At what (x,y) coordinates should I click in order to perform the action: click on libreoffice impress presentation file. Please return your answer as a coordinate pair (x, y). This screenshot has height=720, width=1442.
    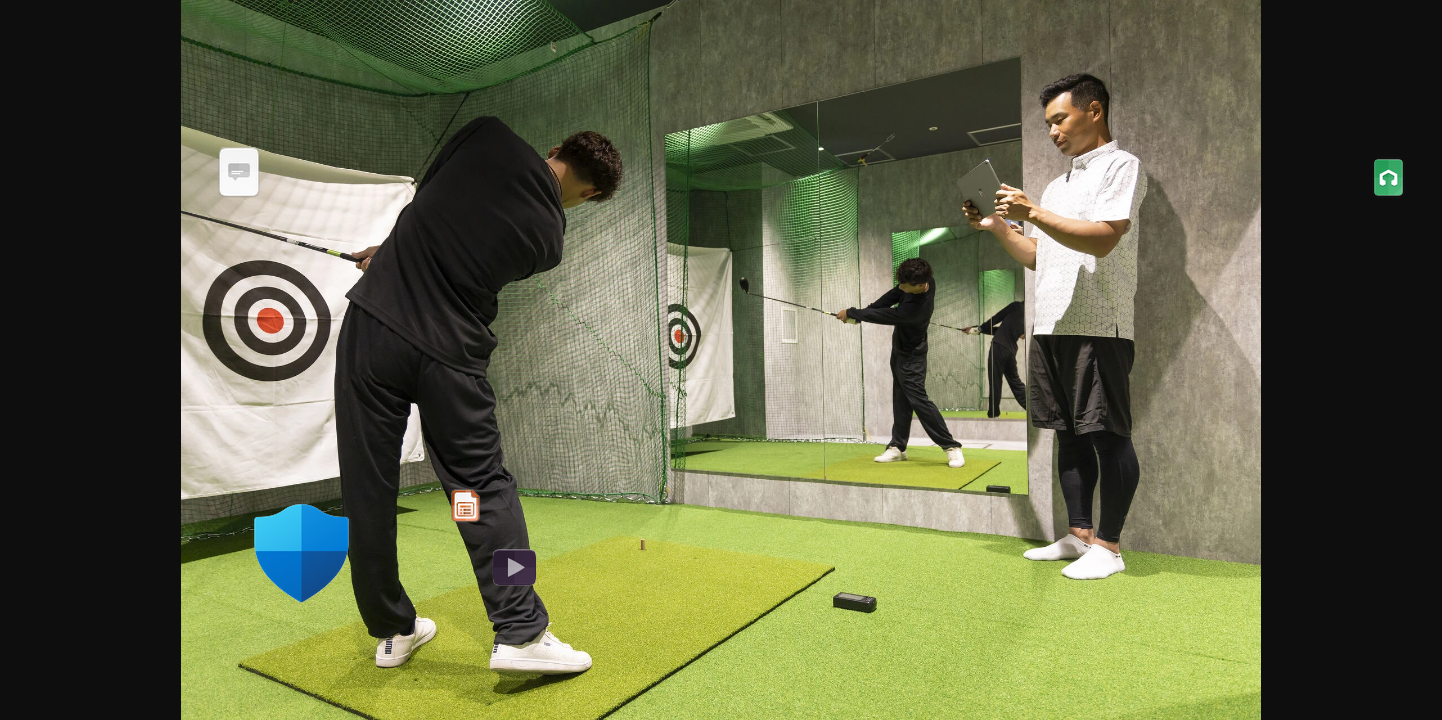
    Looking at the image, I should click on (465, 505).